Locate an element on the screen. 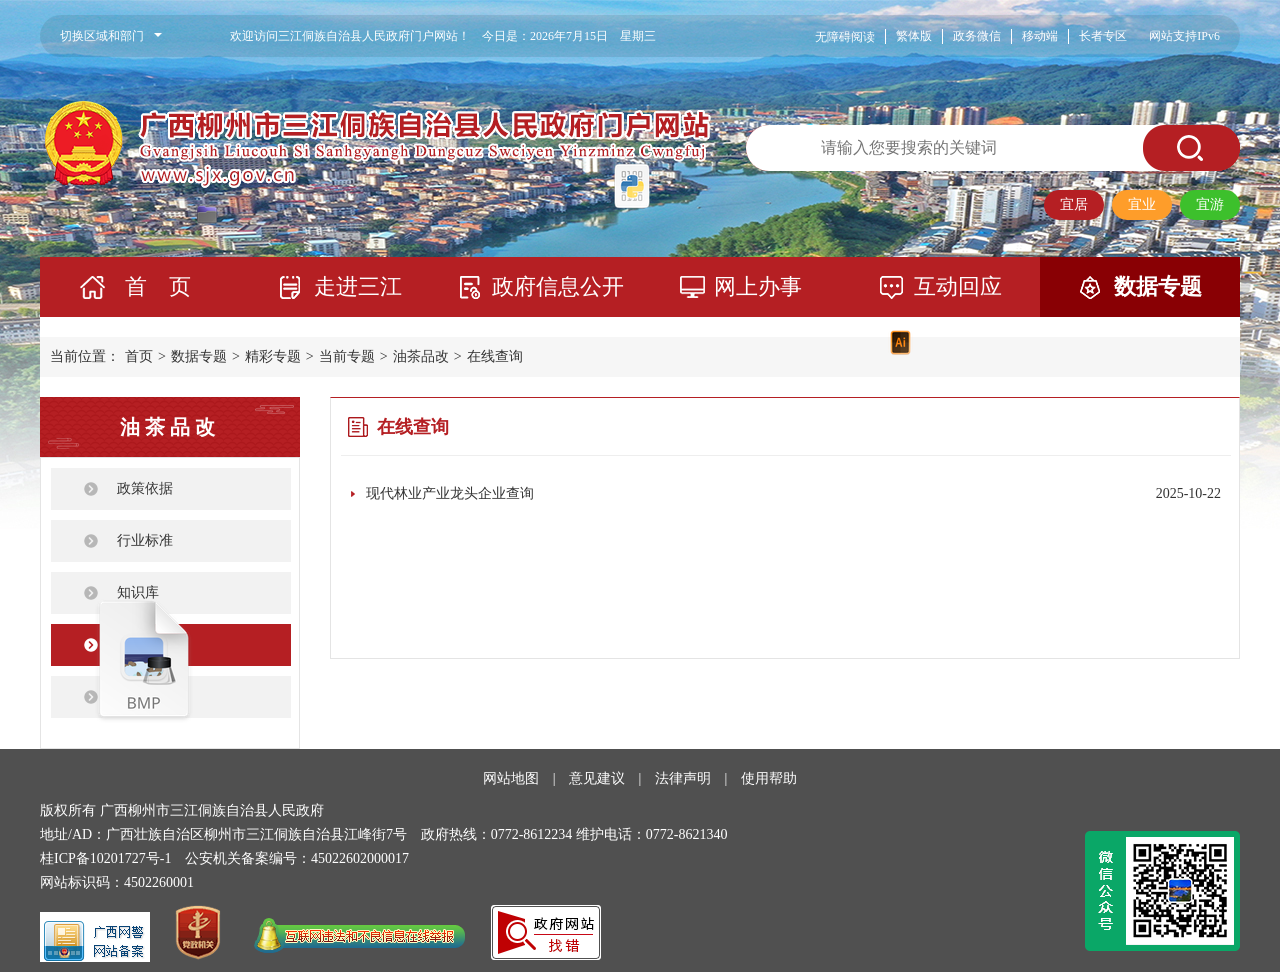  indicates an open or expanded folder is located at coordinates (207, 214).